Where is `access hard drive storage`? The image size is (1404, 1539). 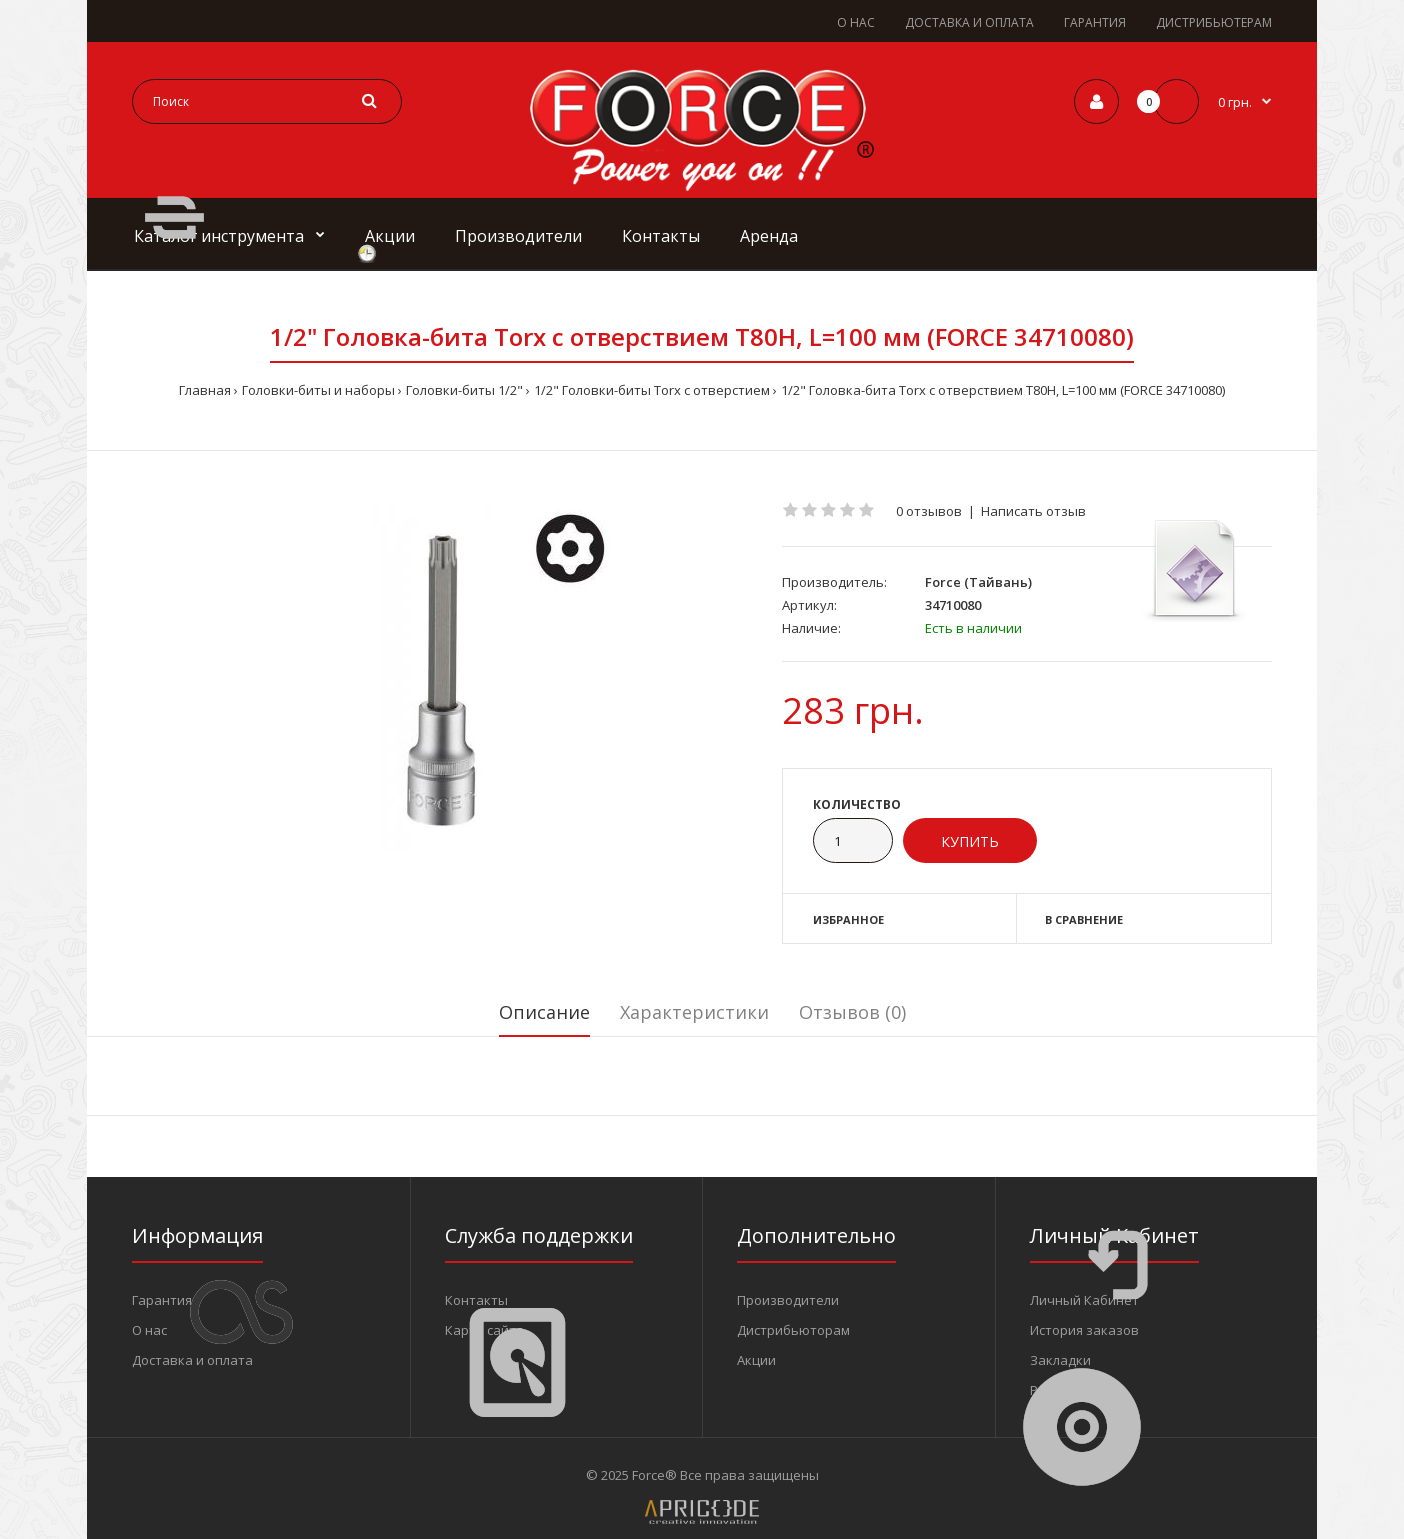
access hard drive storage is located at coordinates (517, 1362).